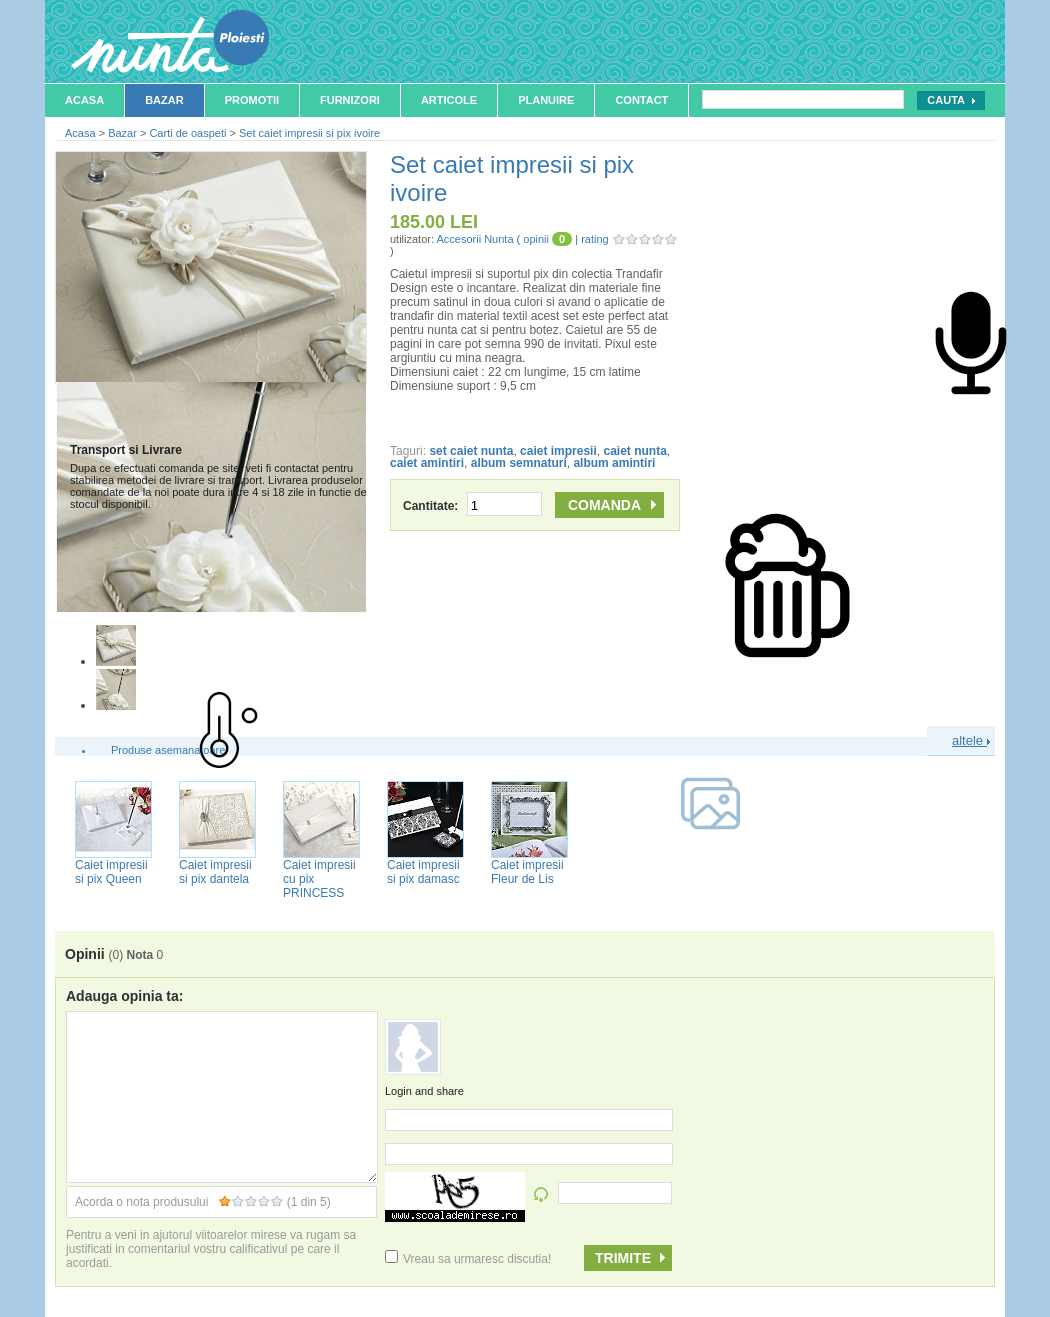 The height and width of the screenshot is (1317, 1050). Describe the element at coordinates (971, 343) in the screenshot. I see `tap to start voice input` at that location.